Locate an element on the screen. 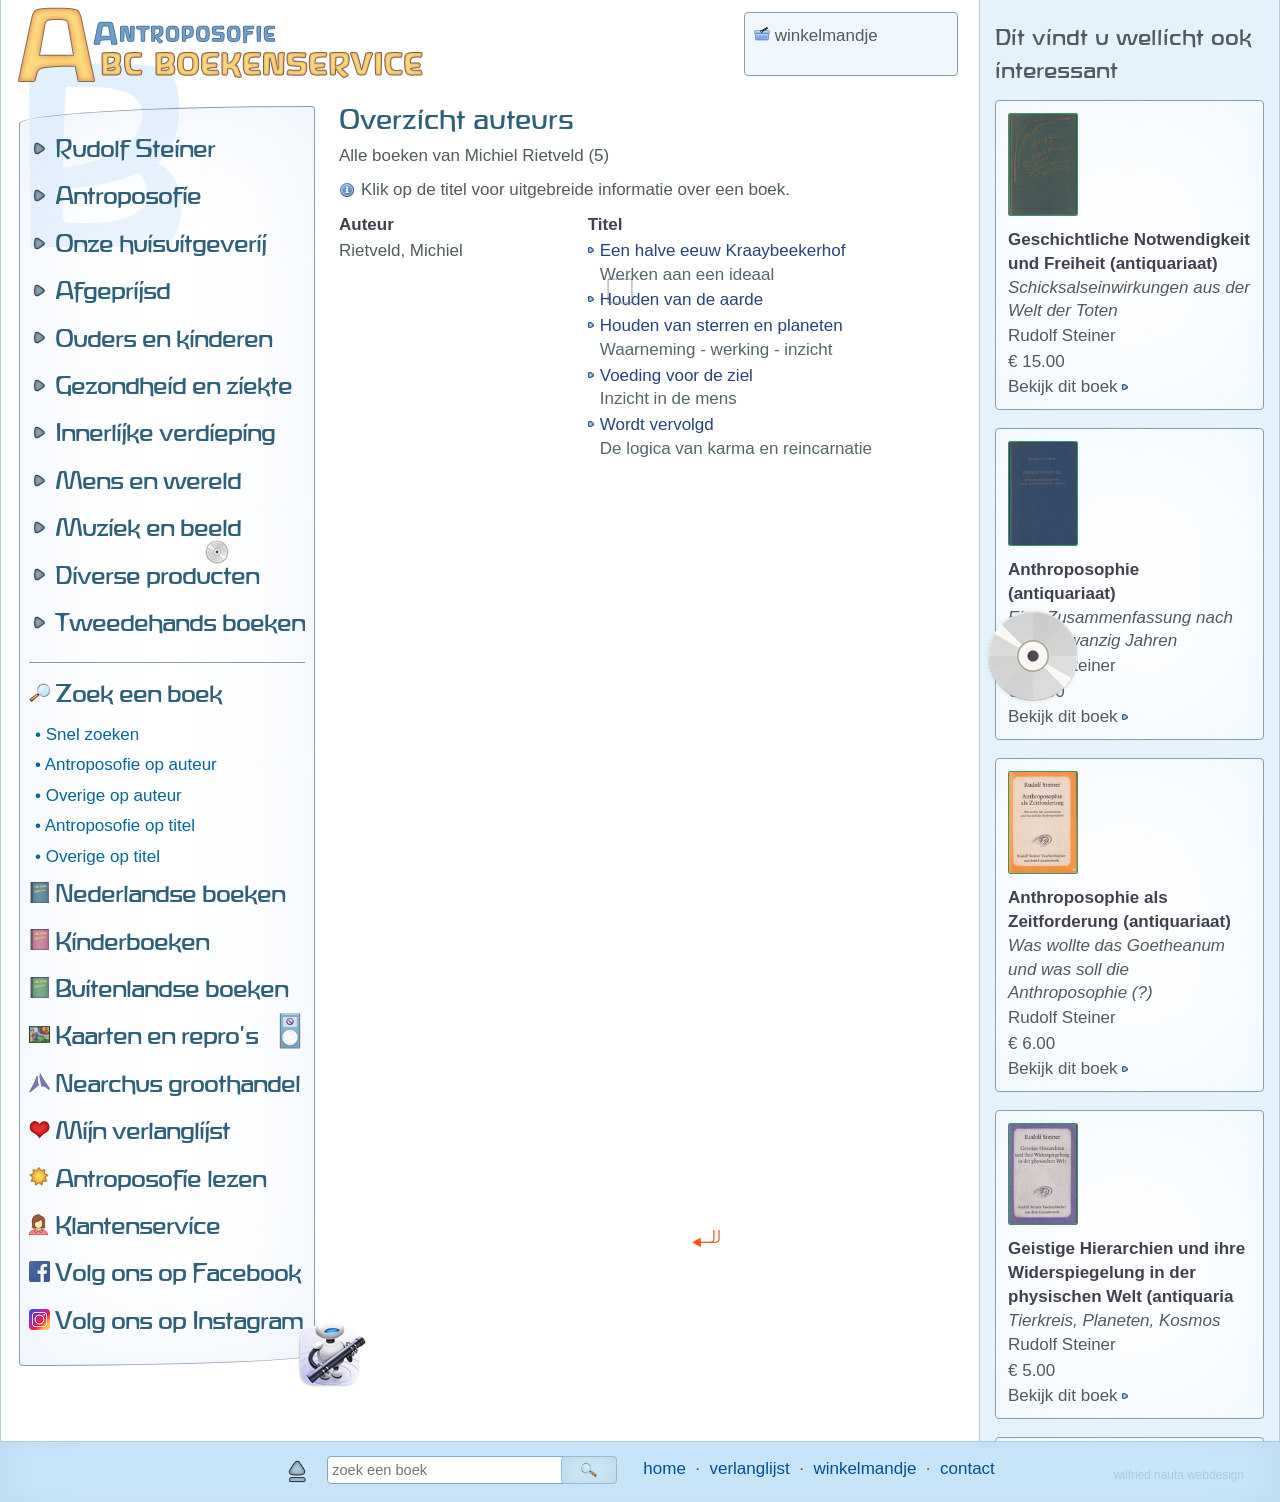  indicates content not yet loaded is located at coordinates (620, 291).